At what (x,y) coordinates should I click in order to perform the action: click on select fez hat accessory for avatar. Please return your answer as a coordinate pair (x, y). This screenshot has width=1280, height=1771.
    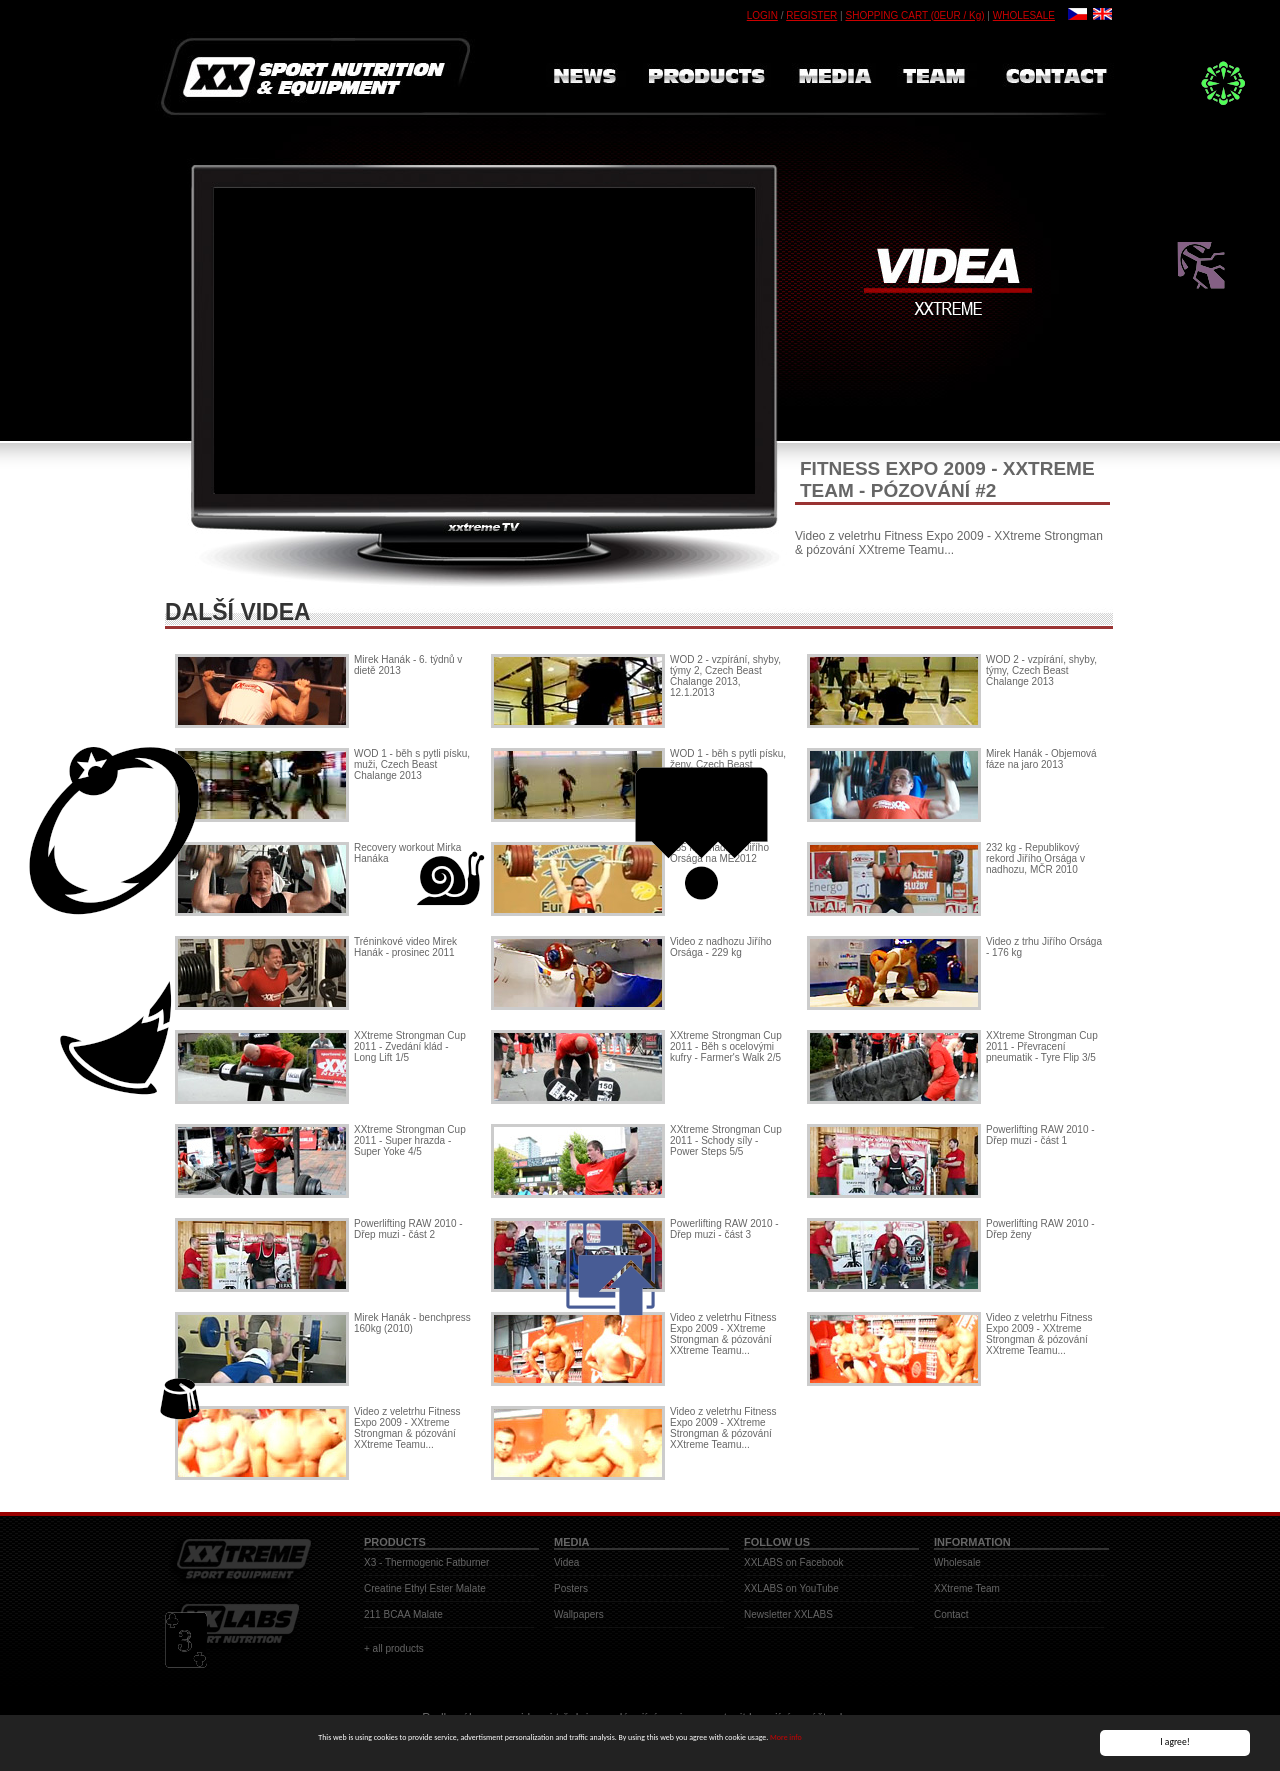
    Looking at the image, I should click on (179, 1398).